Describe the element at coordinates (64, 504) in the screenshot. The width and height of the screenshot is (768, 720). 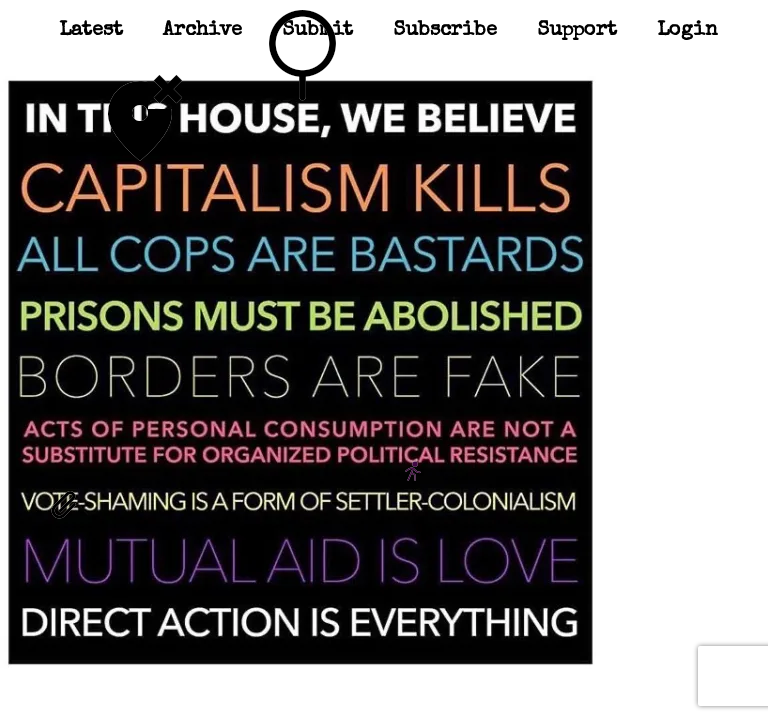
I see `attach a file to your message` at that location.